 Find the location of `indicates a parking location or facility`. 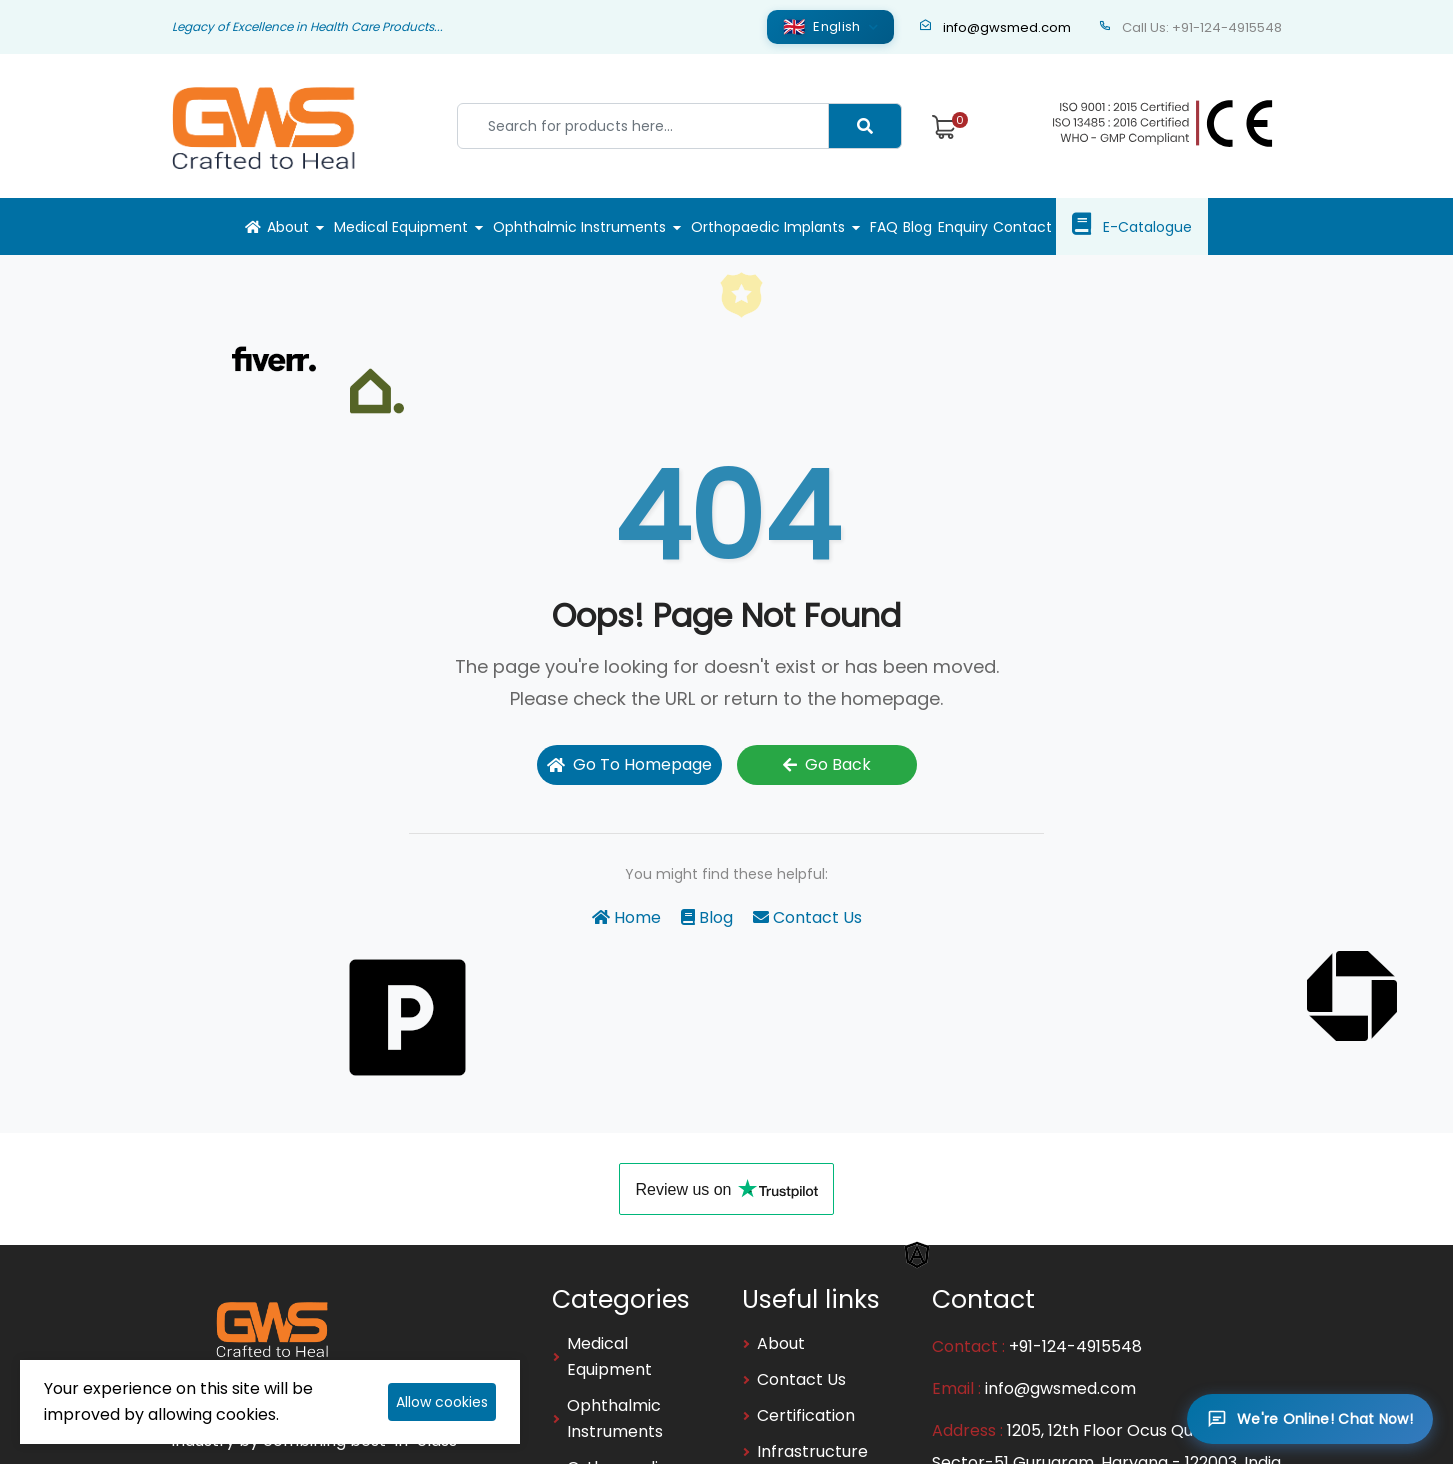

indicates a parking location or facility is located at coordinates (407, 1017).